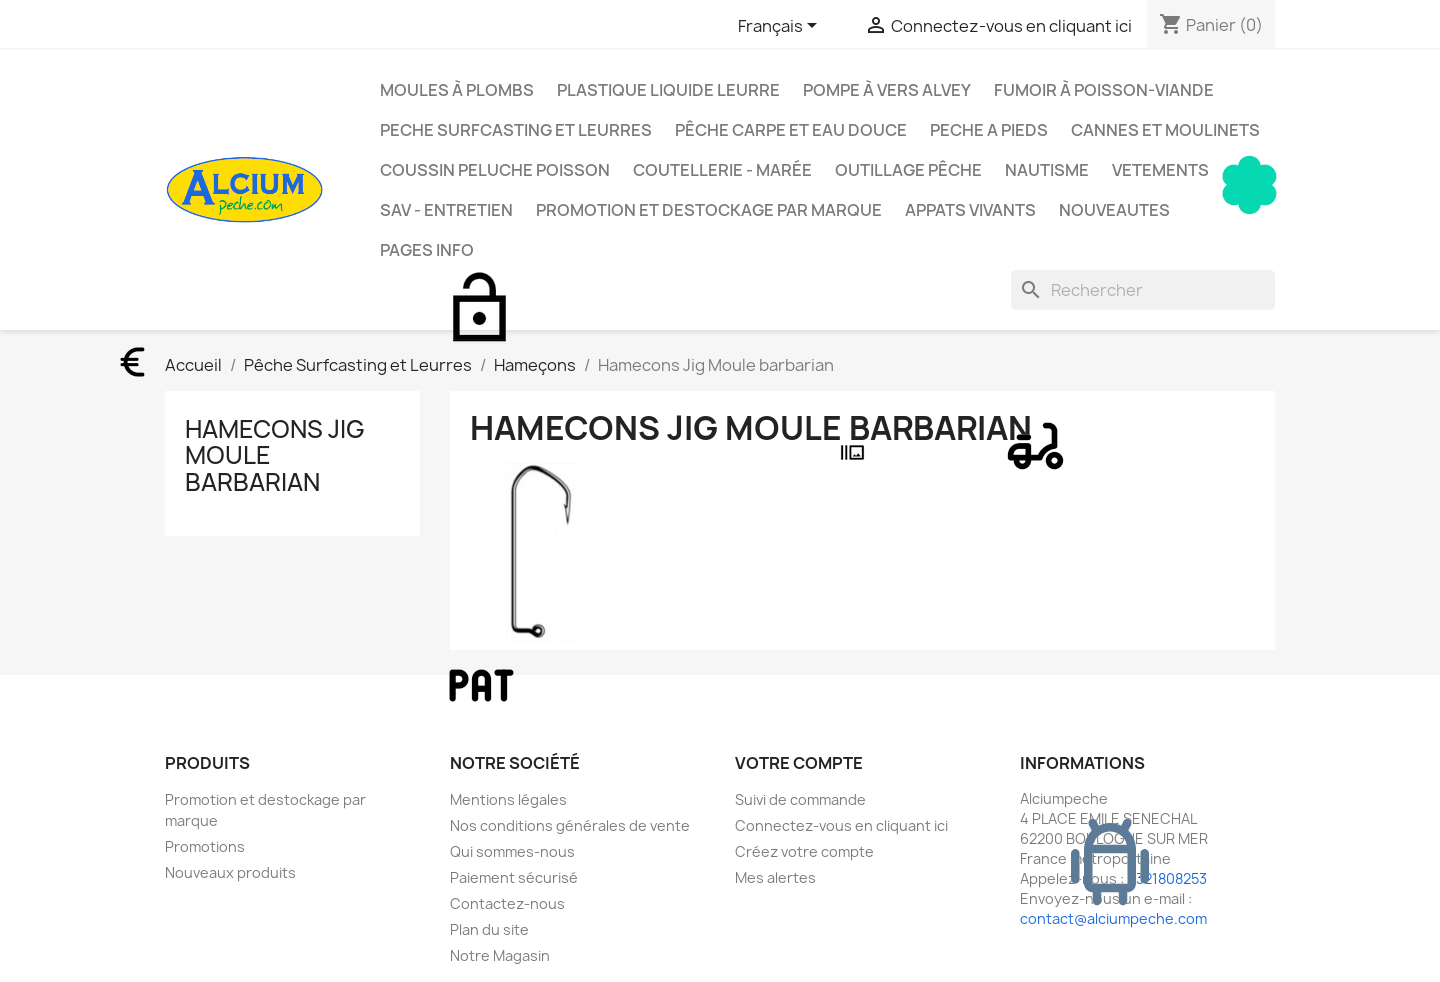  I want to click on enable burst mode for rapid photo capture, so click(852, 452).